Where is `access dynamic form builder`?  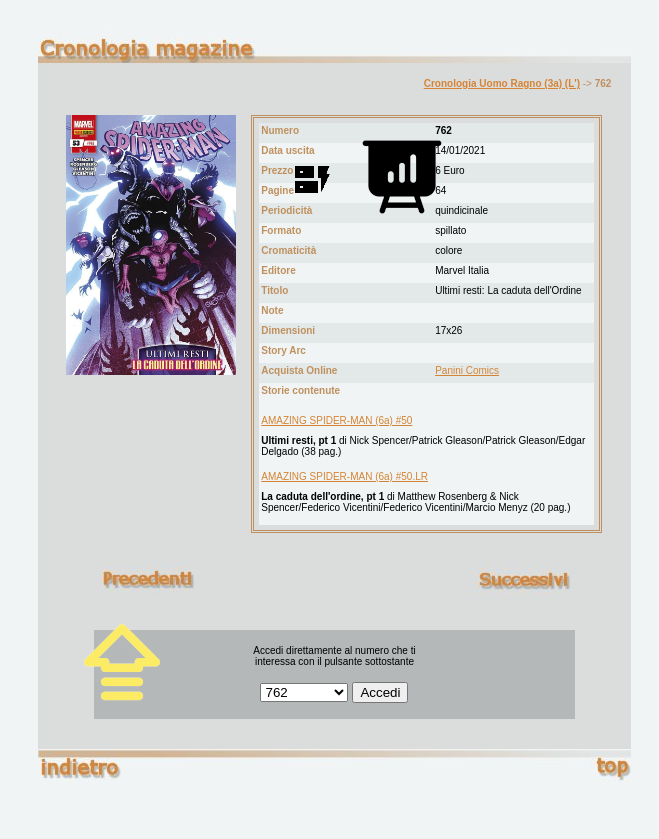
access dynamic form builder is located at coordinates (312, 179).